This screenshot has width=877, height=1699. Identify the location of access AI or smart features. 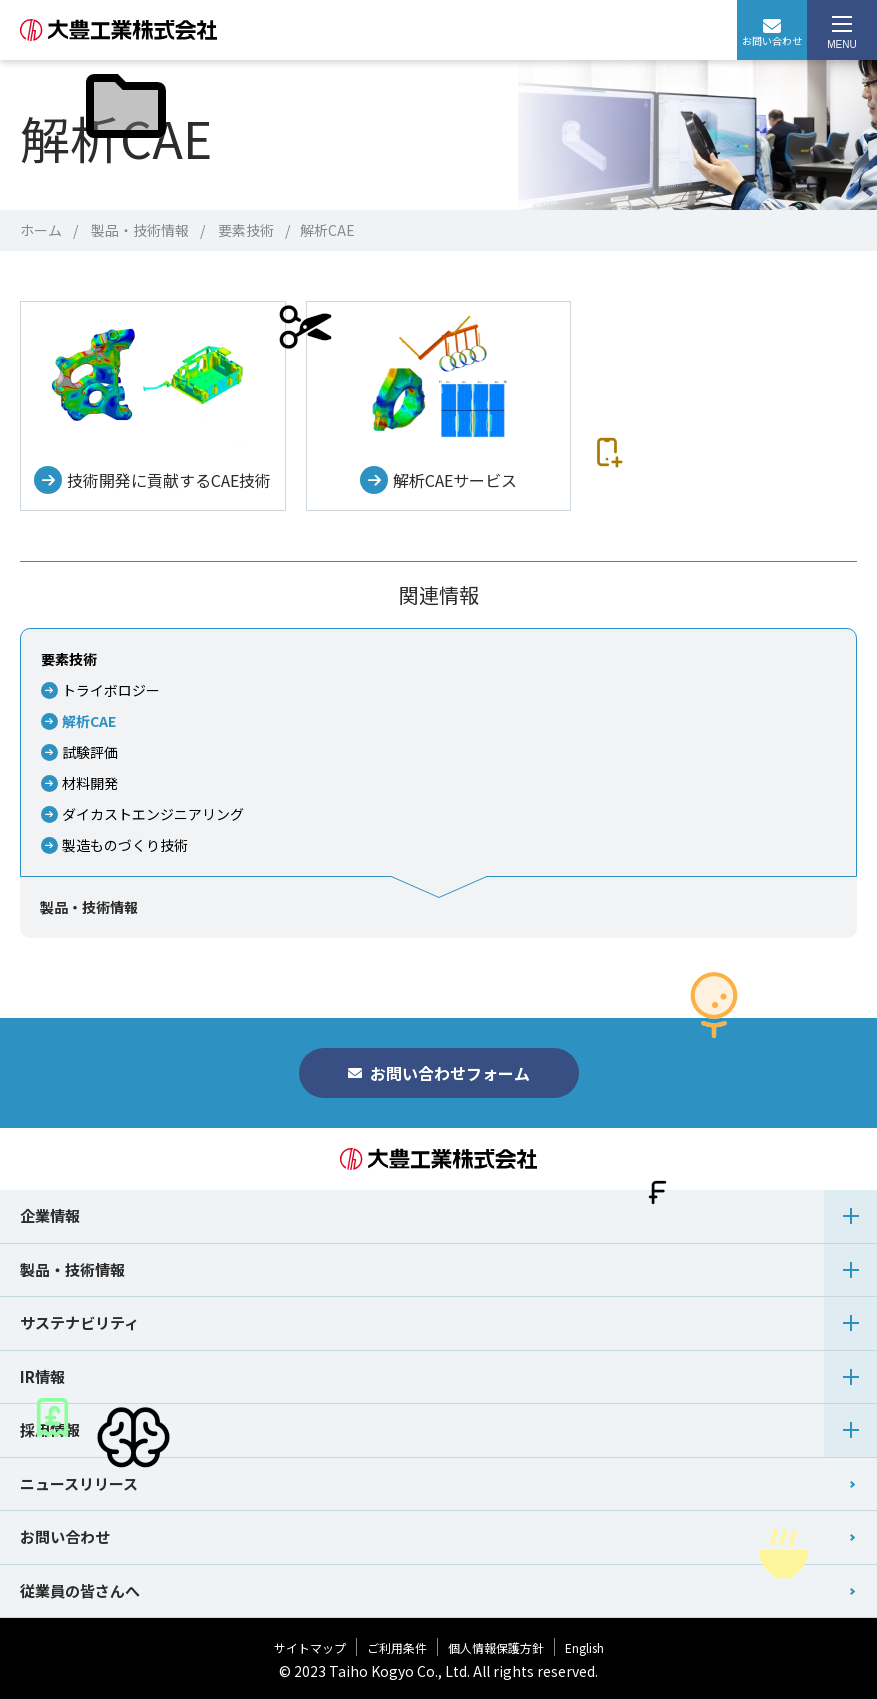
(133, 1438).